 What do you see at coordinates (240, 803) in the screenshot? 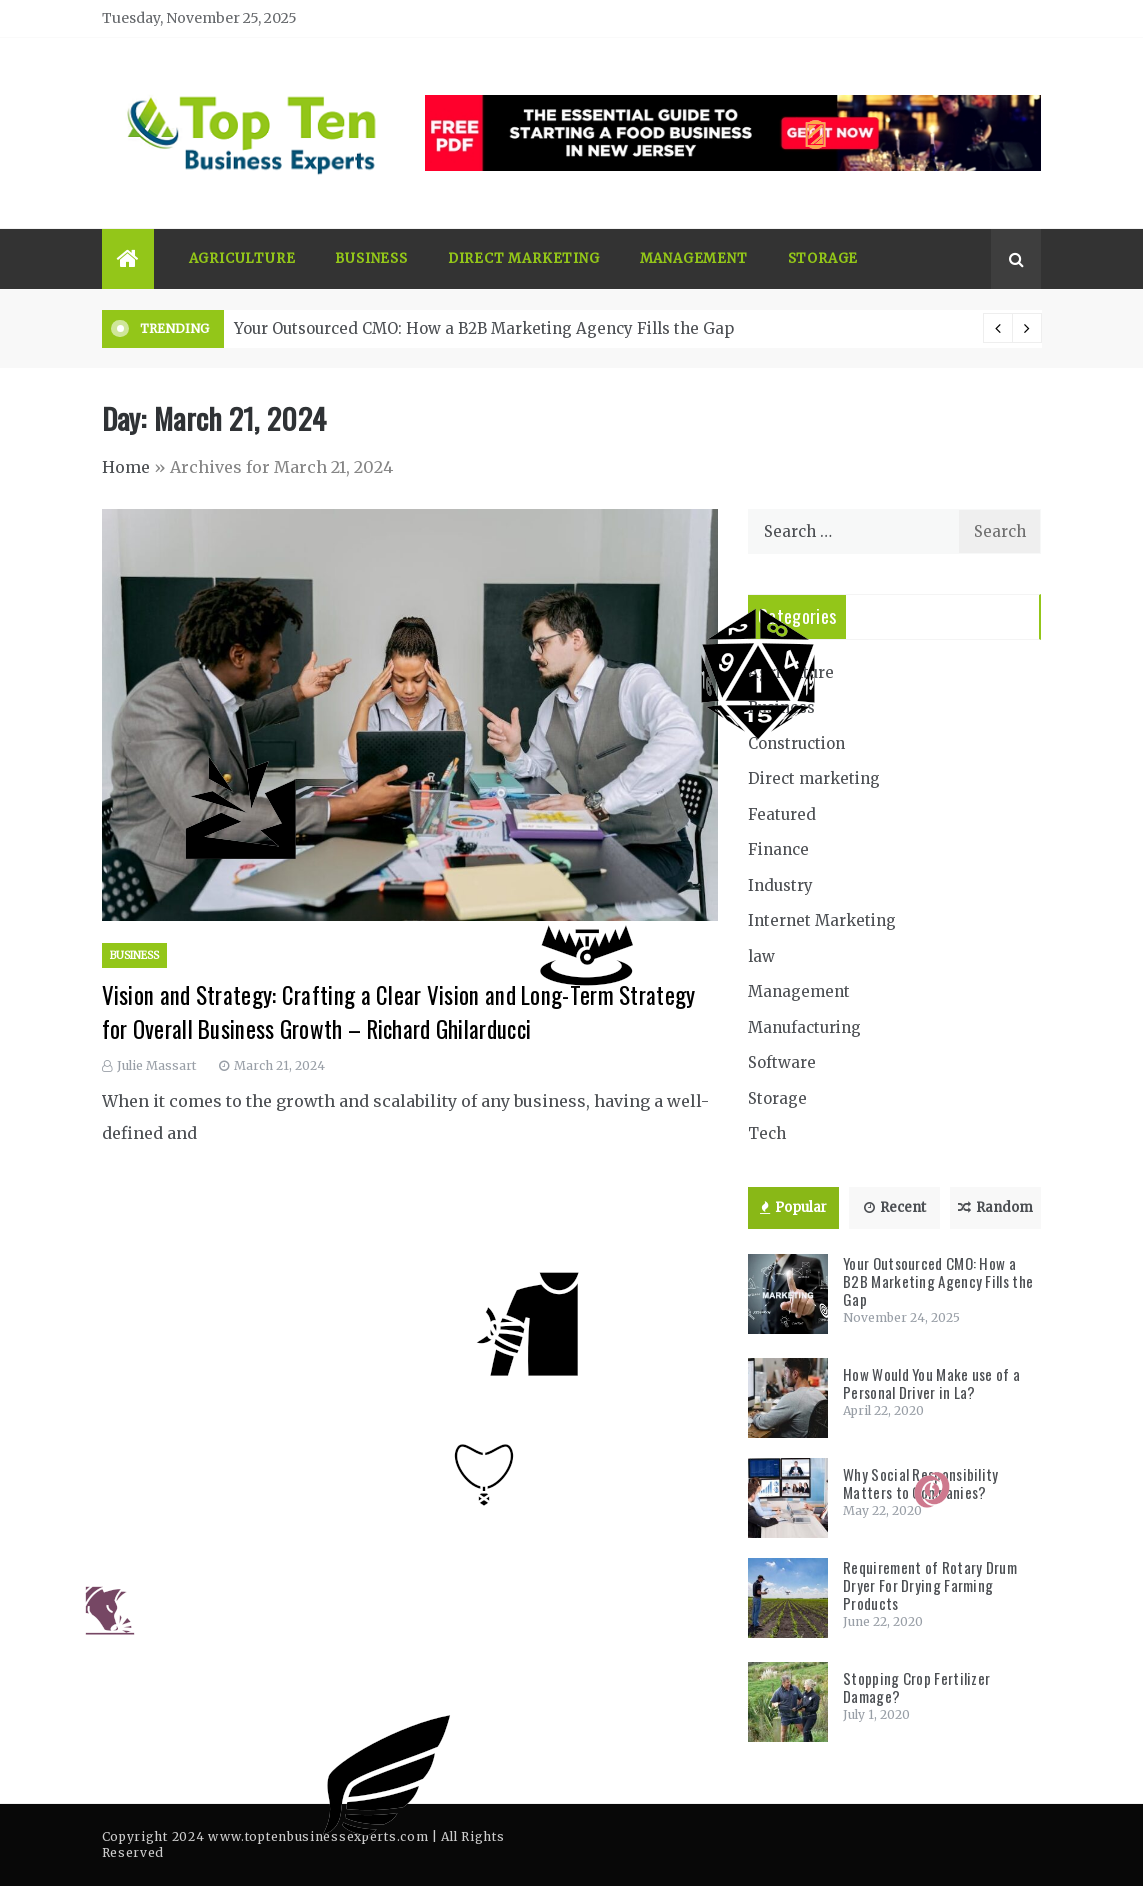
I see `indicates structural damage or crack detected` at bounding box center [240, 803].